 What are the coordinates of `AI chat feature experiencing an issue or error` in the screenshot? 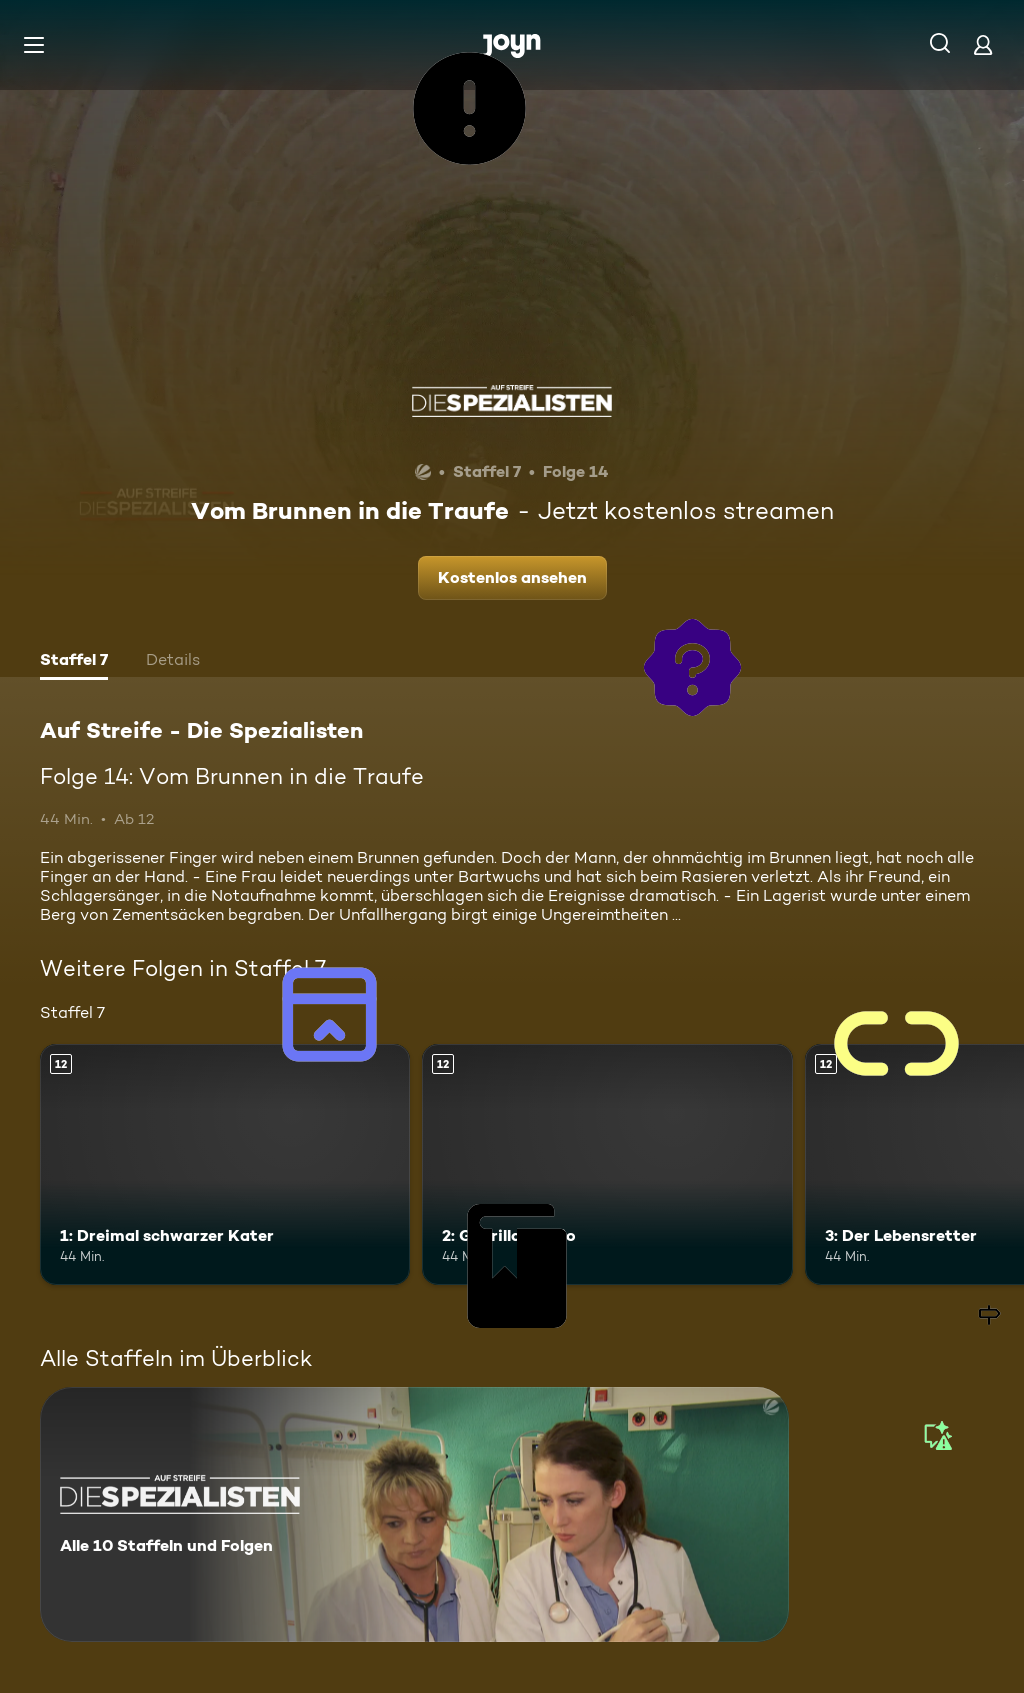 It's located at (937, 1435).